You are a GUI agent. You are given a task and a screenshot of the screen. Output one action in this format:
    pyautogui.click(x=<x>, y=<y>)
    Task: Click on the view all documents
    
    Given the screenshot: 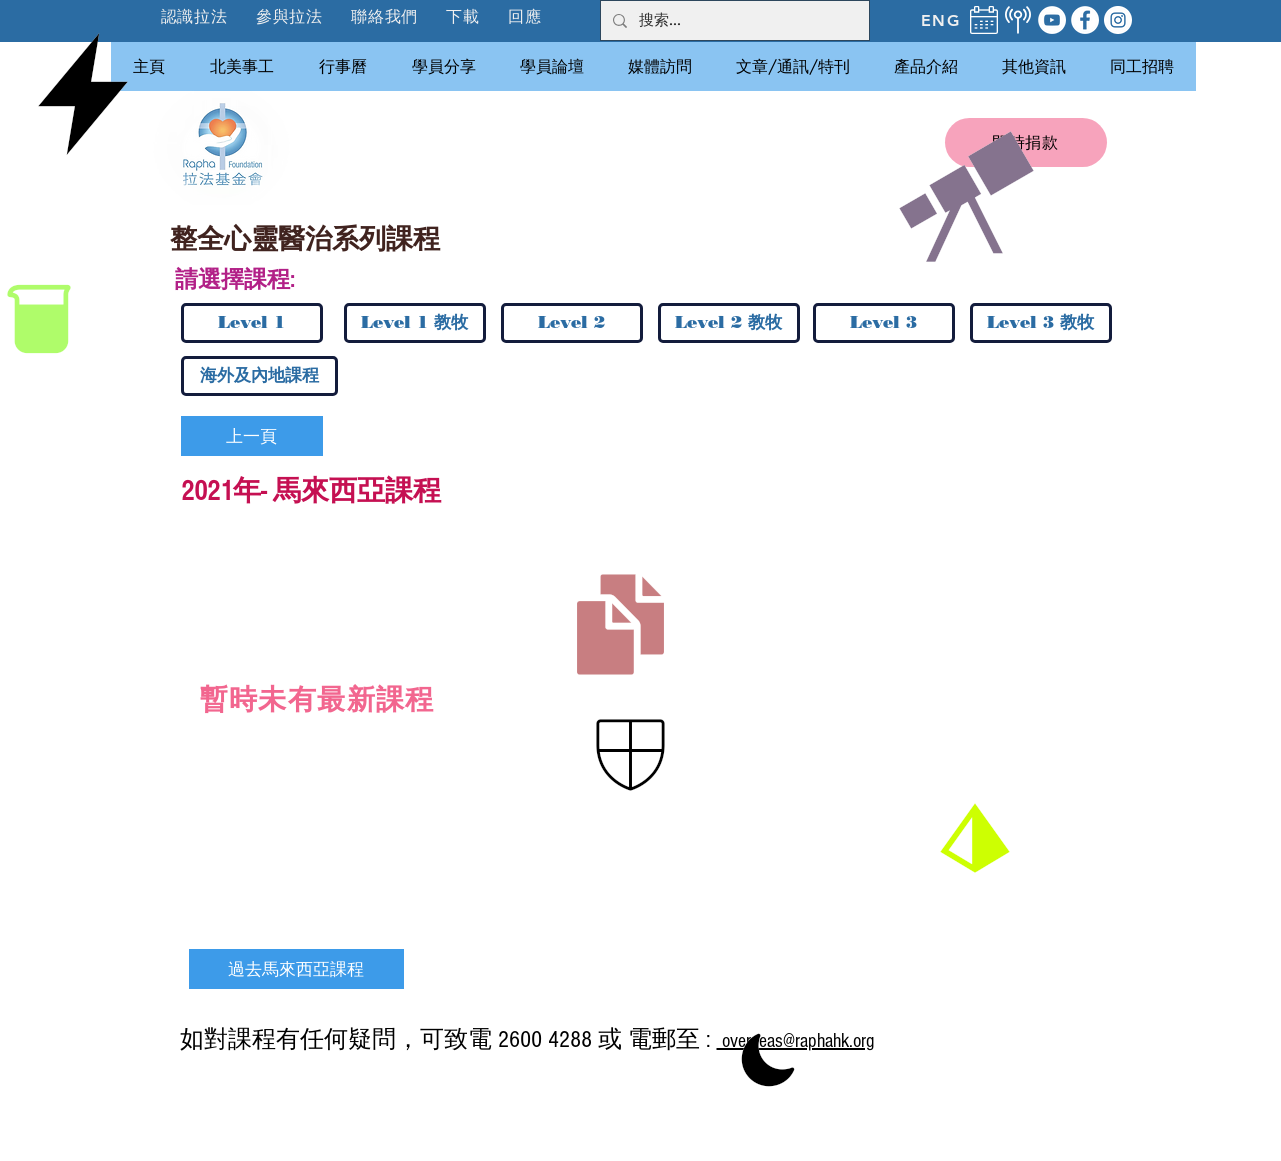 What is the action you would take?
    pyautogui.click(x=620, y=624)
    